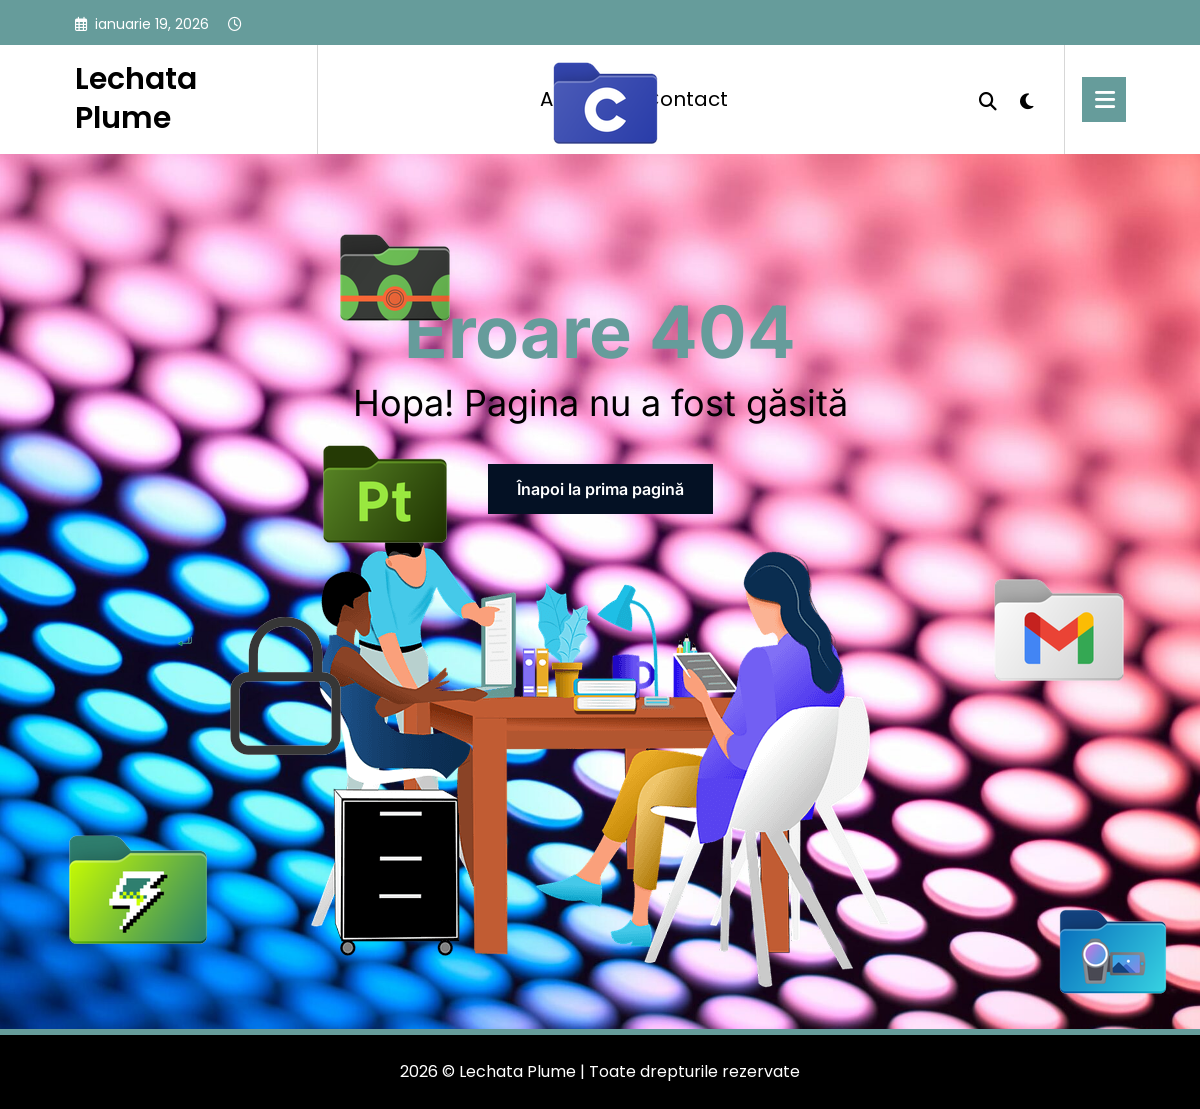  Describe the element at coordinates (137, 893) in the screenshot. I see `open your GameJolt games folder` at that location.